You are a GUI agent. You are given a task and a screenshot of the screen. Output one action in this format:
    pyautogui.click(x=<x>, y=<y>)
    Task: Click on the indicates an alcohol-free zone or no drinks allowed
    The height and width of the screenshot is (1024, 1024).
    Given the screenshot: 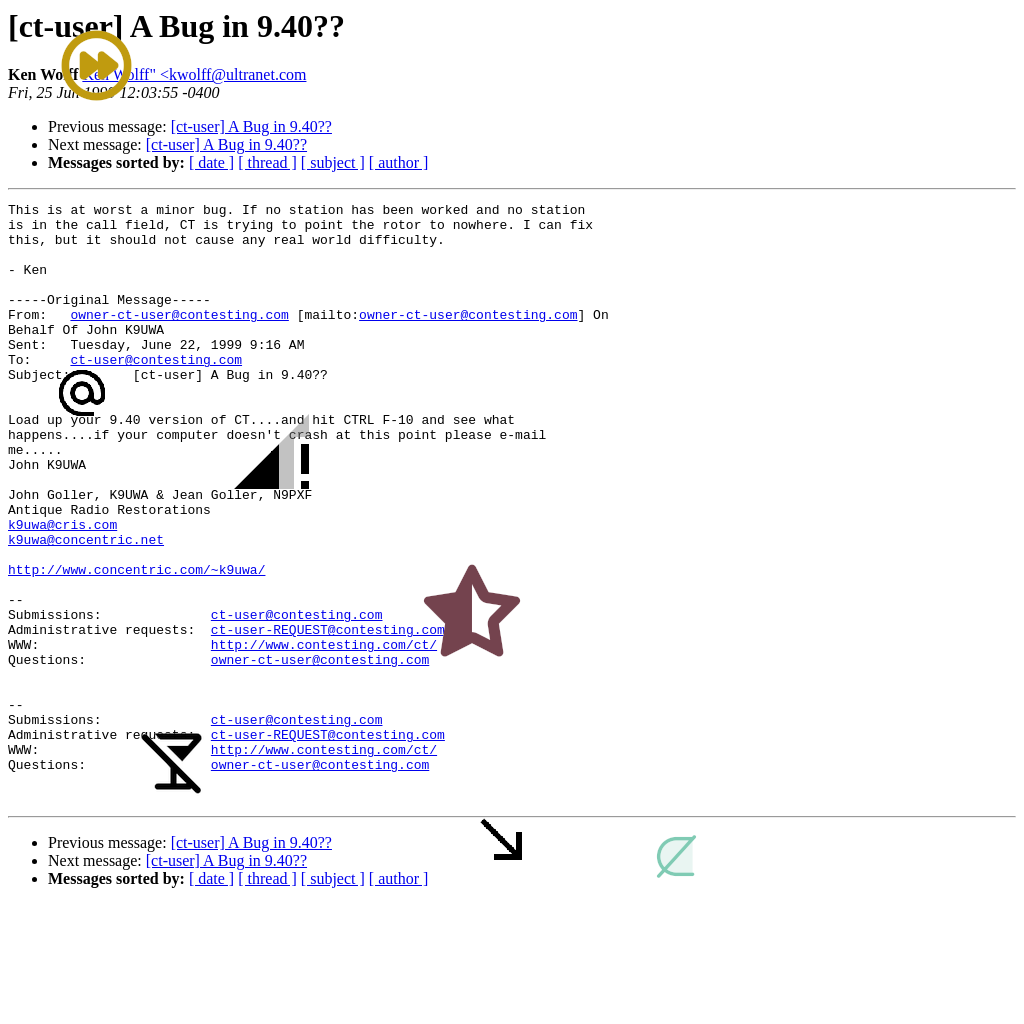 What is the action you would take?
    pyautogui.click(x=173, y=761)
    